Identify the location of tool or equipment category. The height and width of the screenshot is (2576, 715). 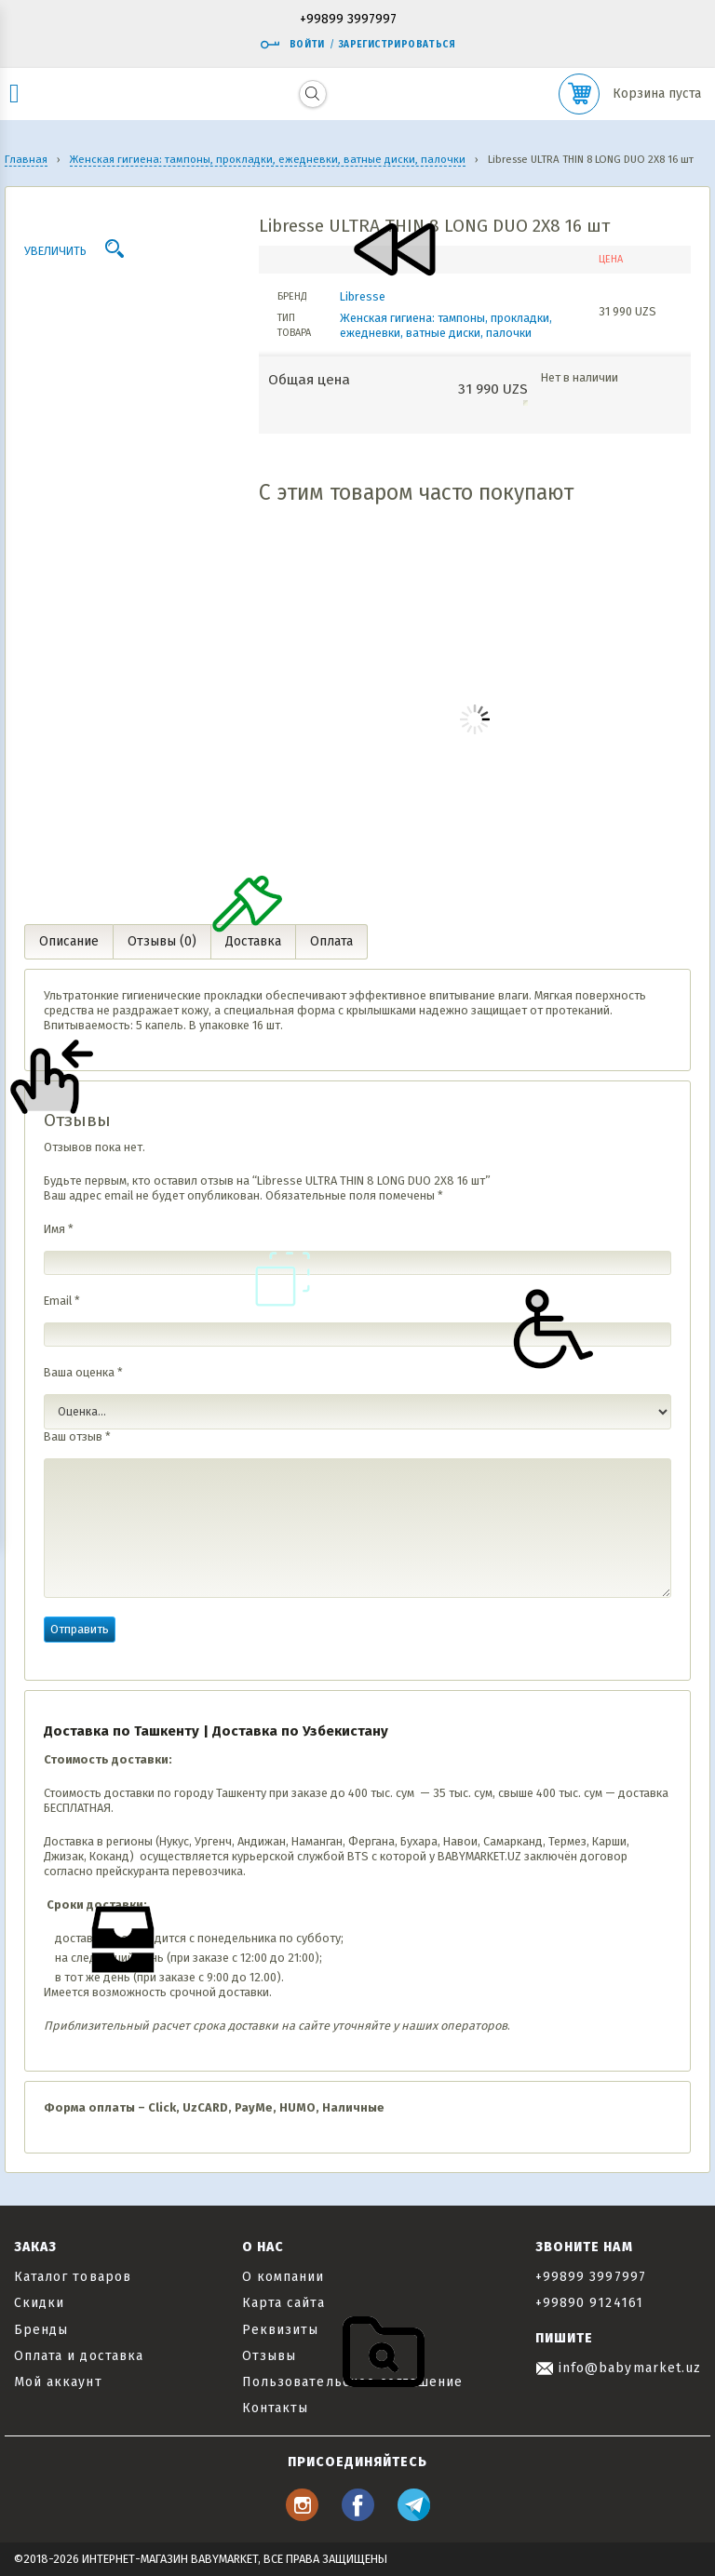
(247, 906).